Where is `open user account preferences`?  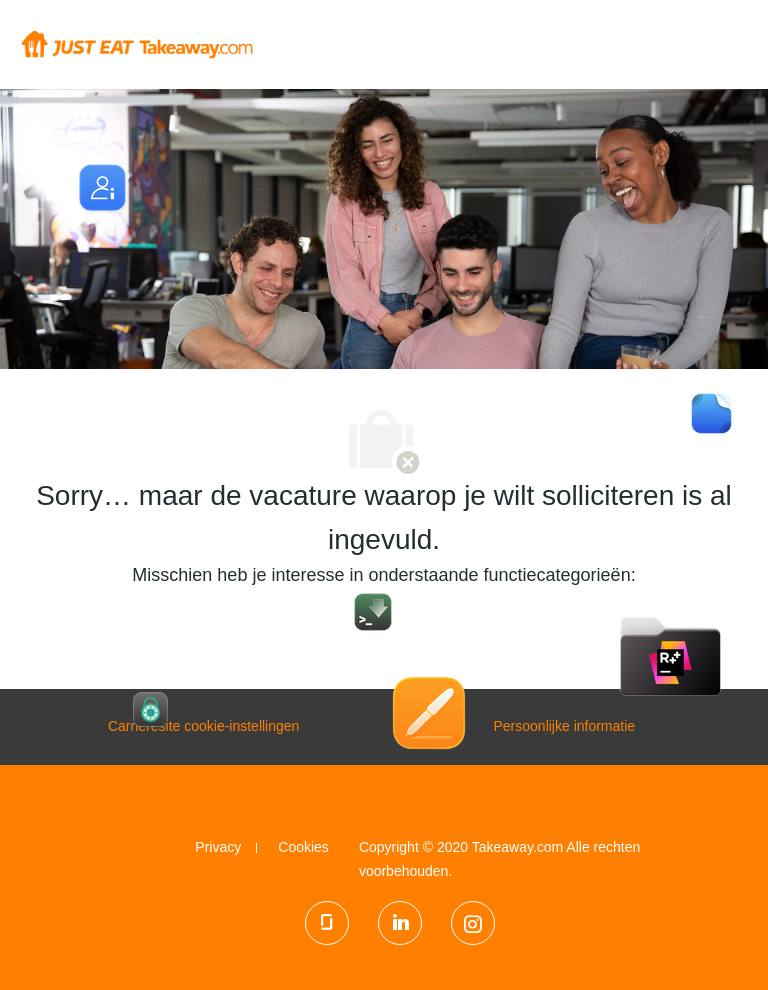 open user account preferences is located at coordinates (102, 188).